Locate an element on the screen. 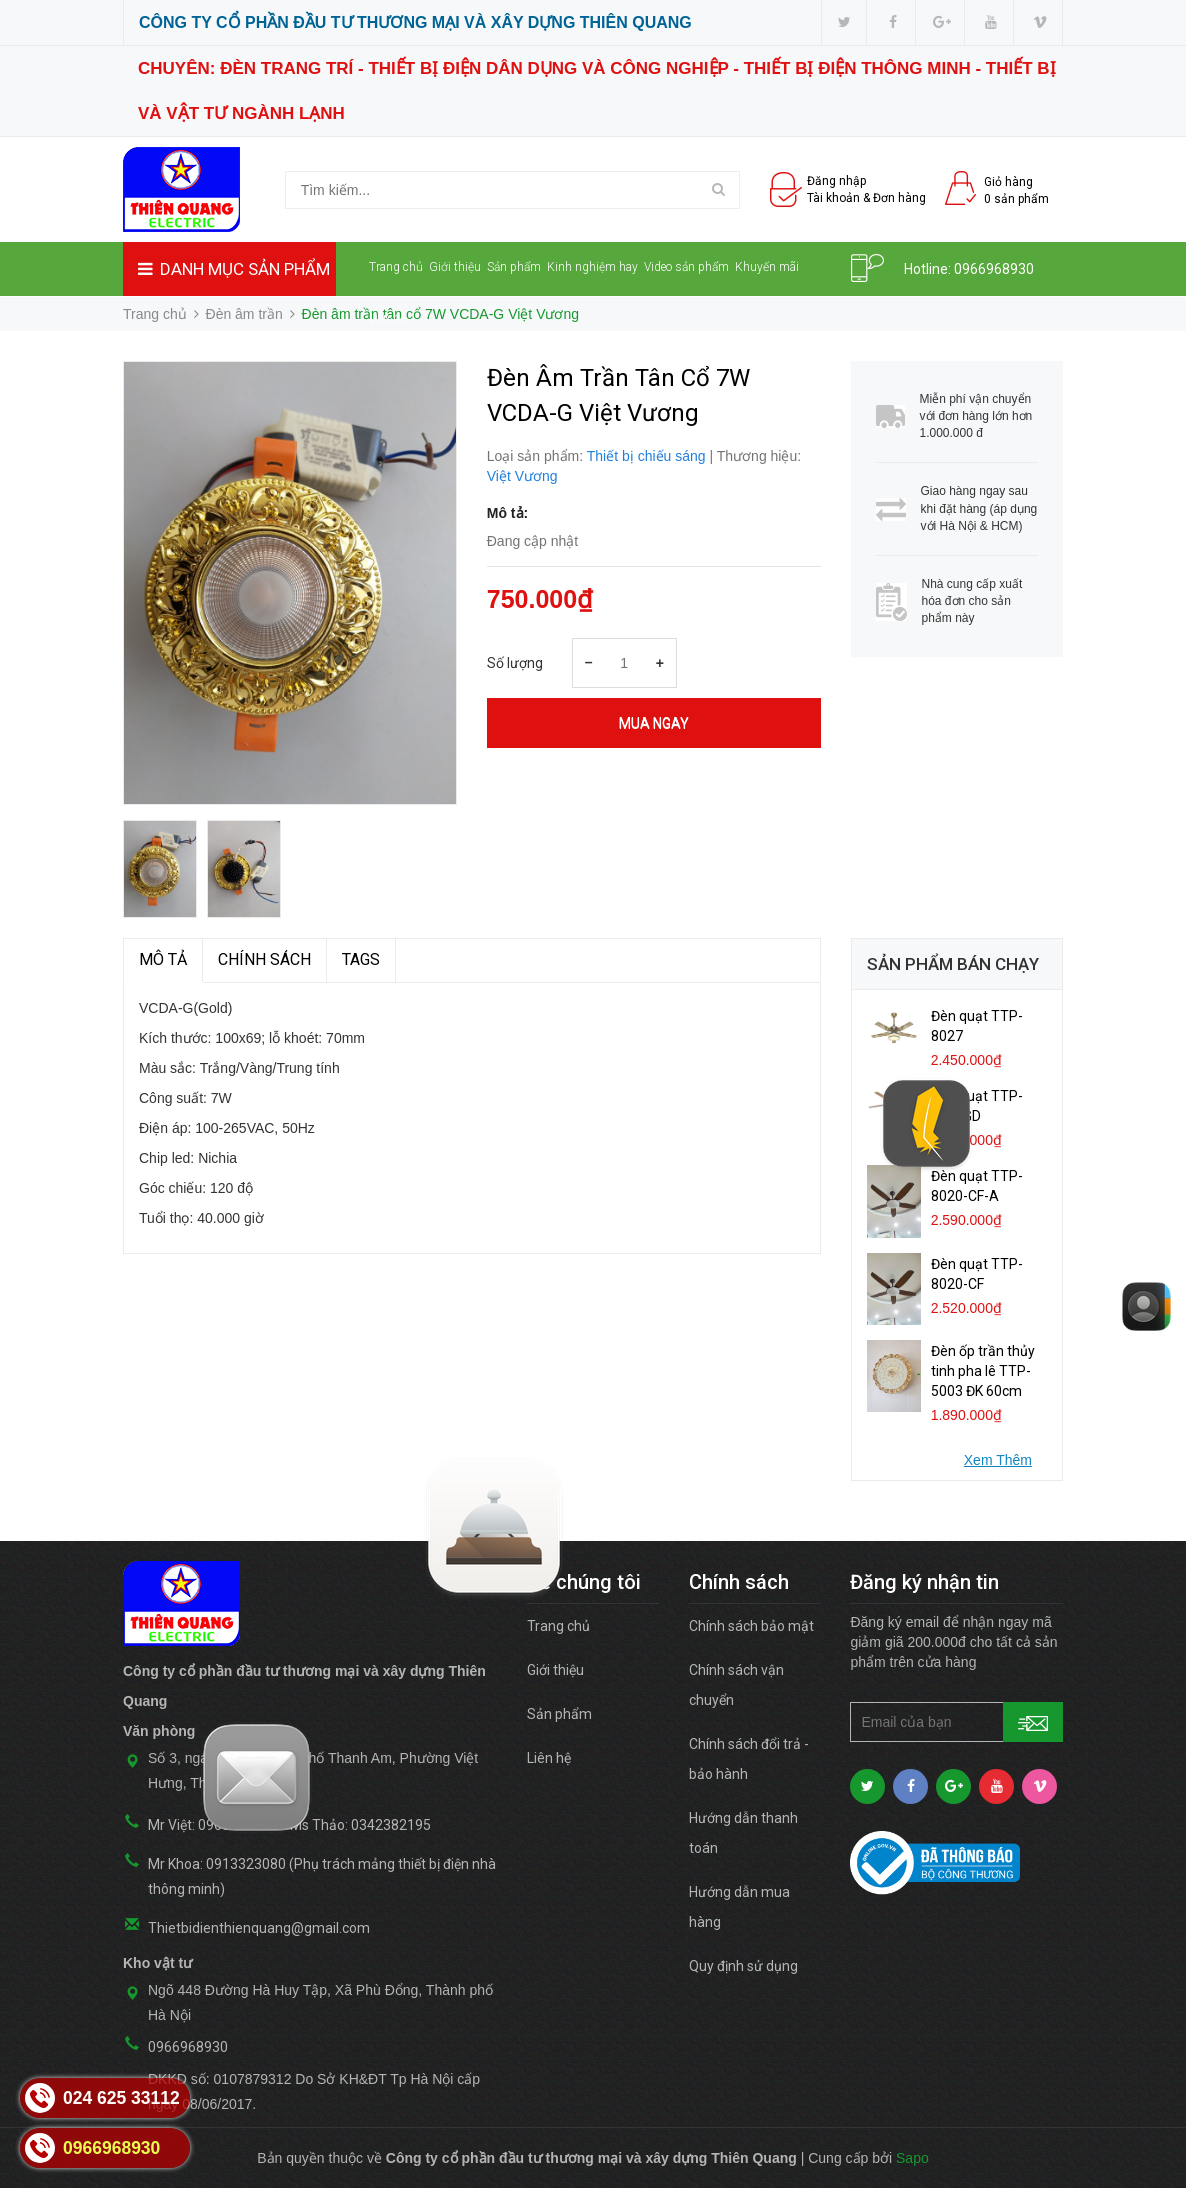  launch linux lite application is located at coordinates (926, 1123).